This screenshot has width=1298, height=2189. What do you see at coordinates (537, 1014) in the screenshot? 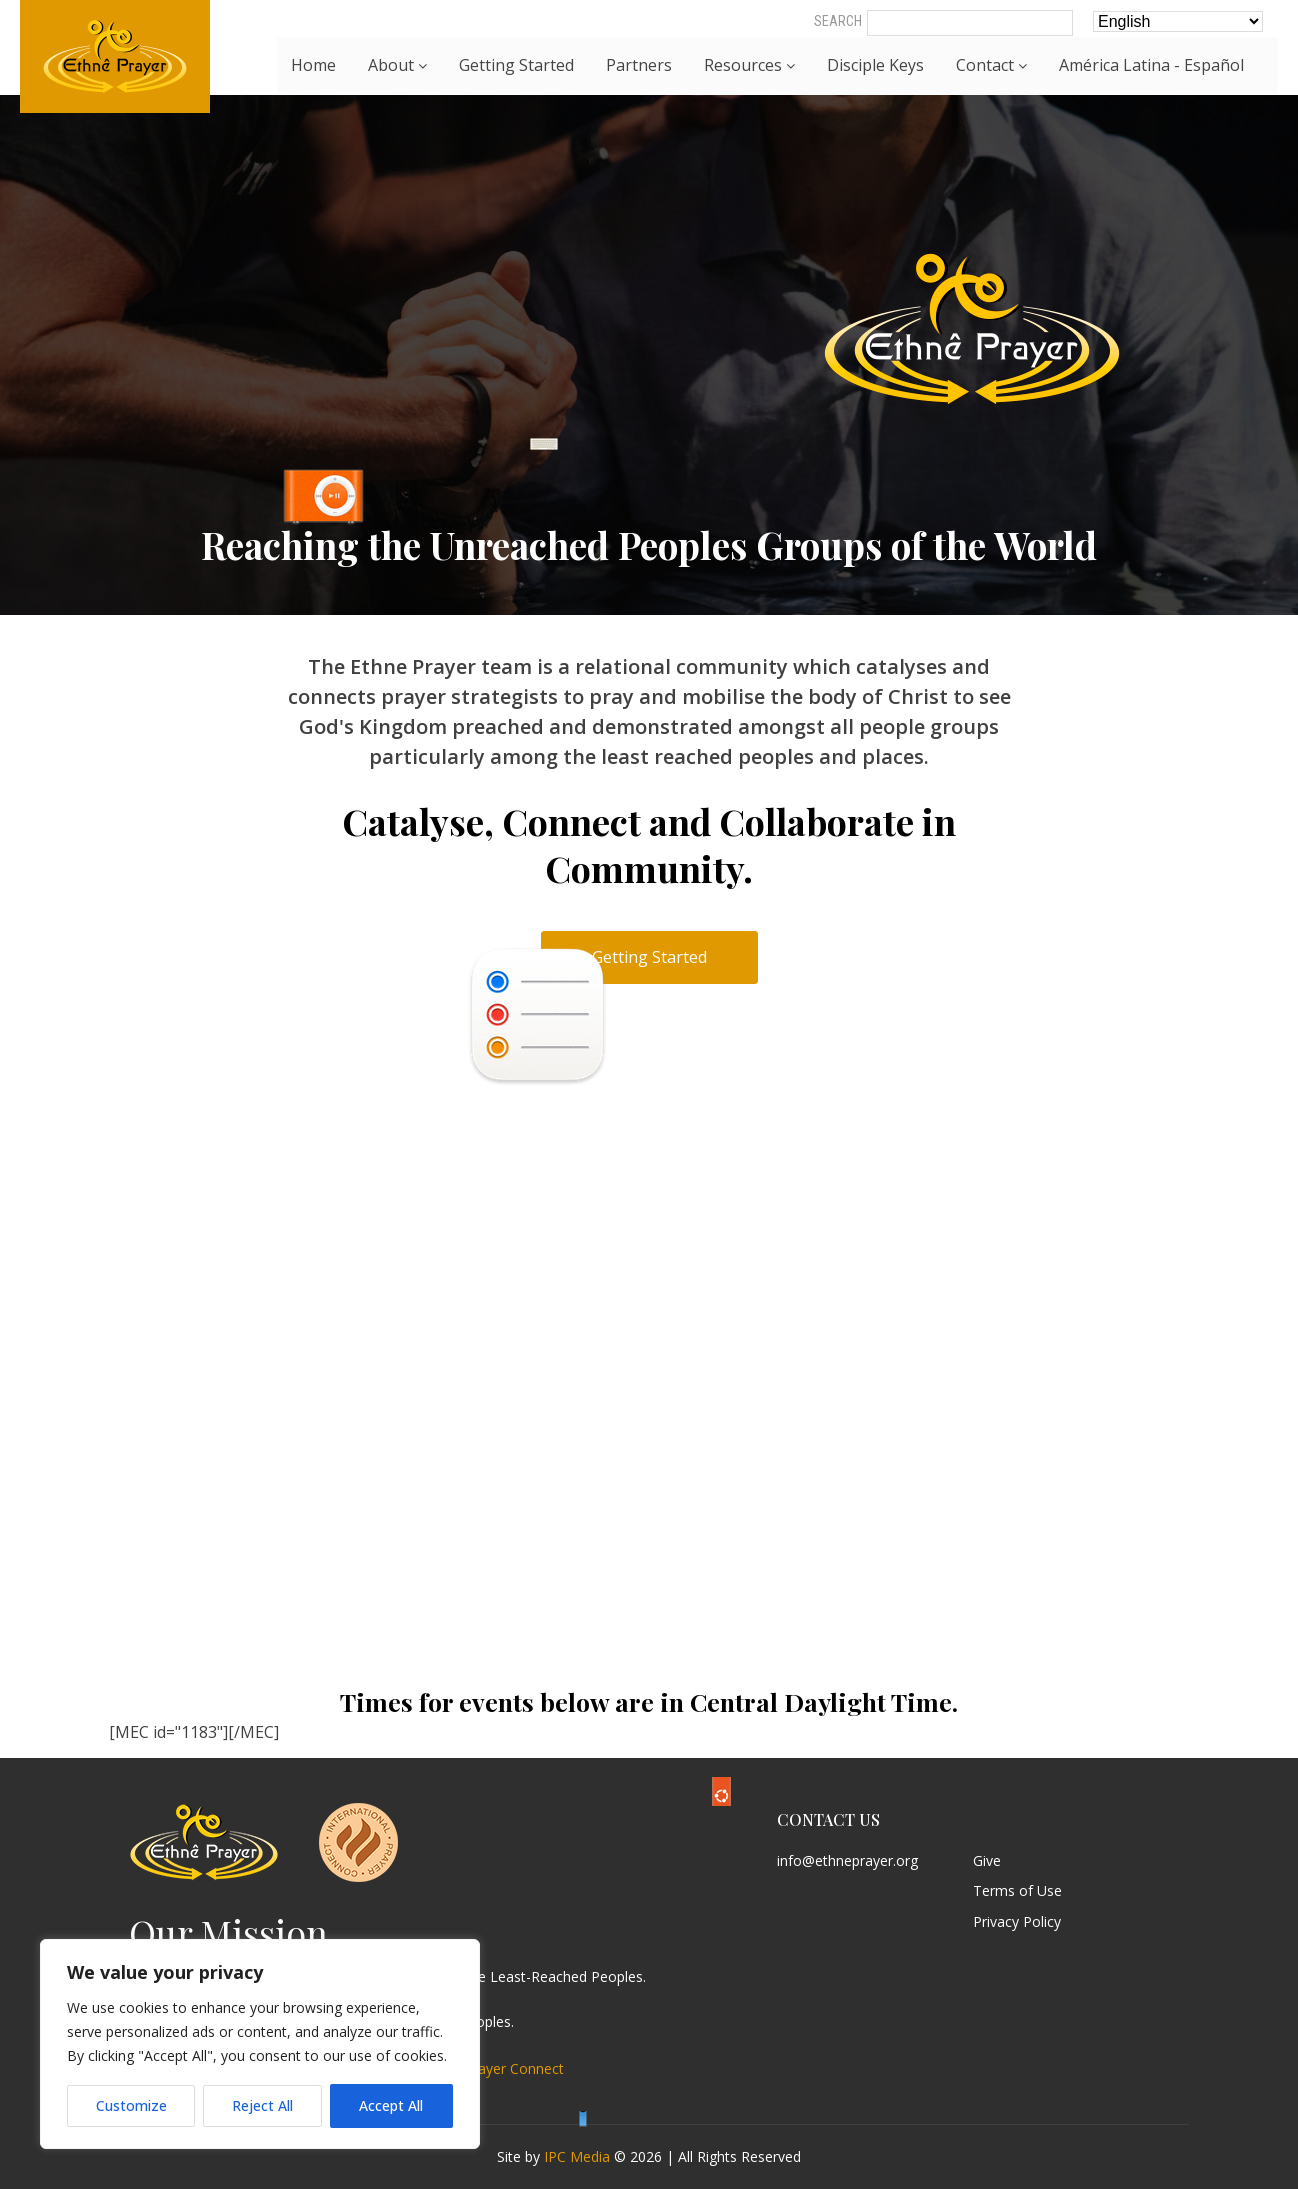
I see `open the reminders app` at bounding box center [537, 1014].